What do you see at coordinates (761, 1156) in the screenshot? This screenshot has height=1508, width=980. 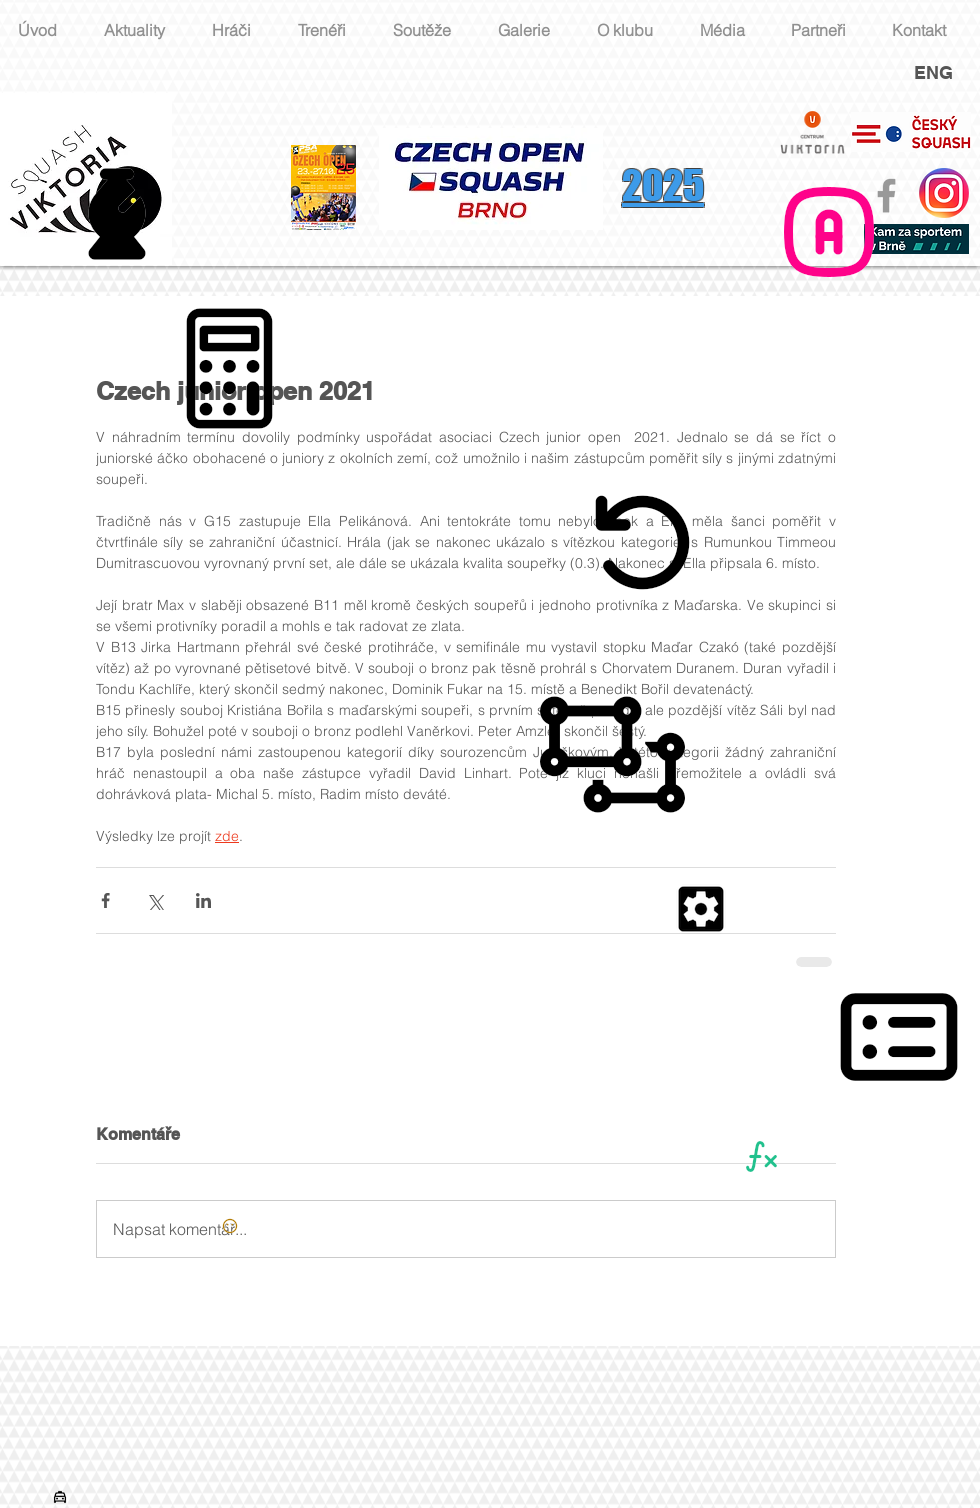 I see `insert a mathematical function or formula` at bounding box center [761, 1156].